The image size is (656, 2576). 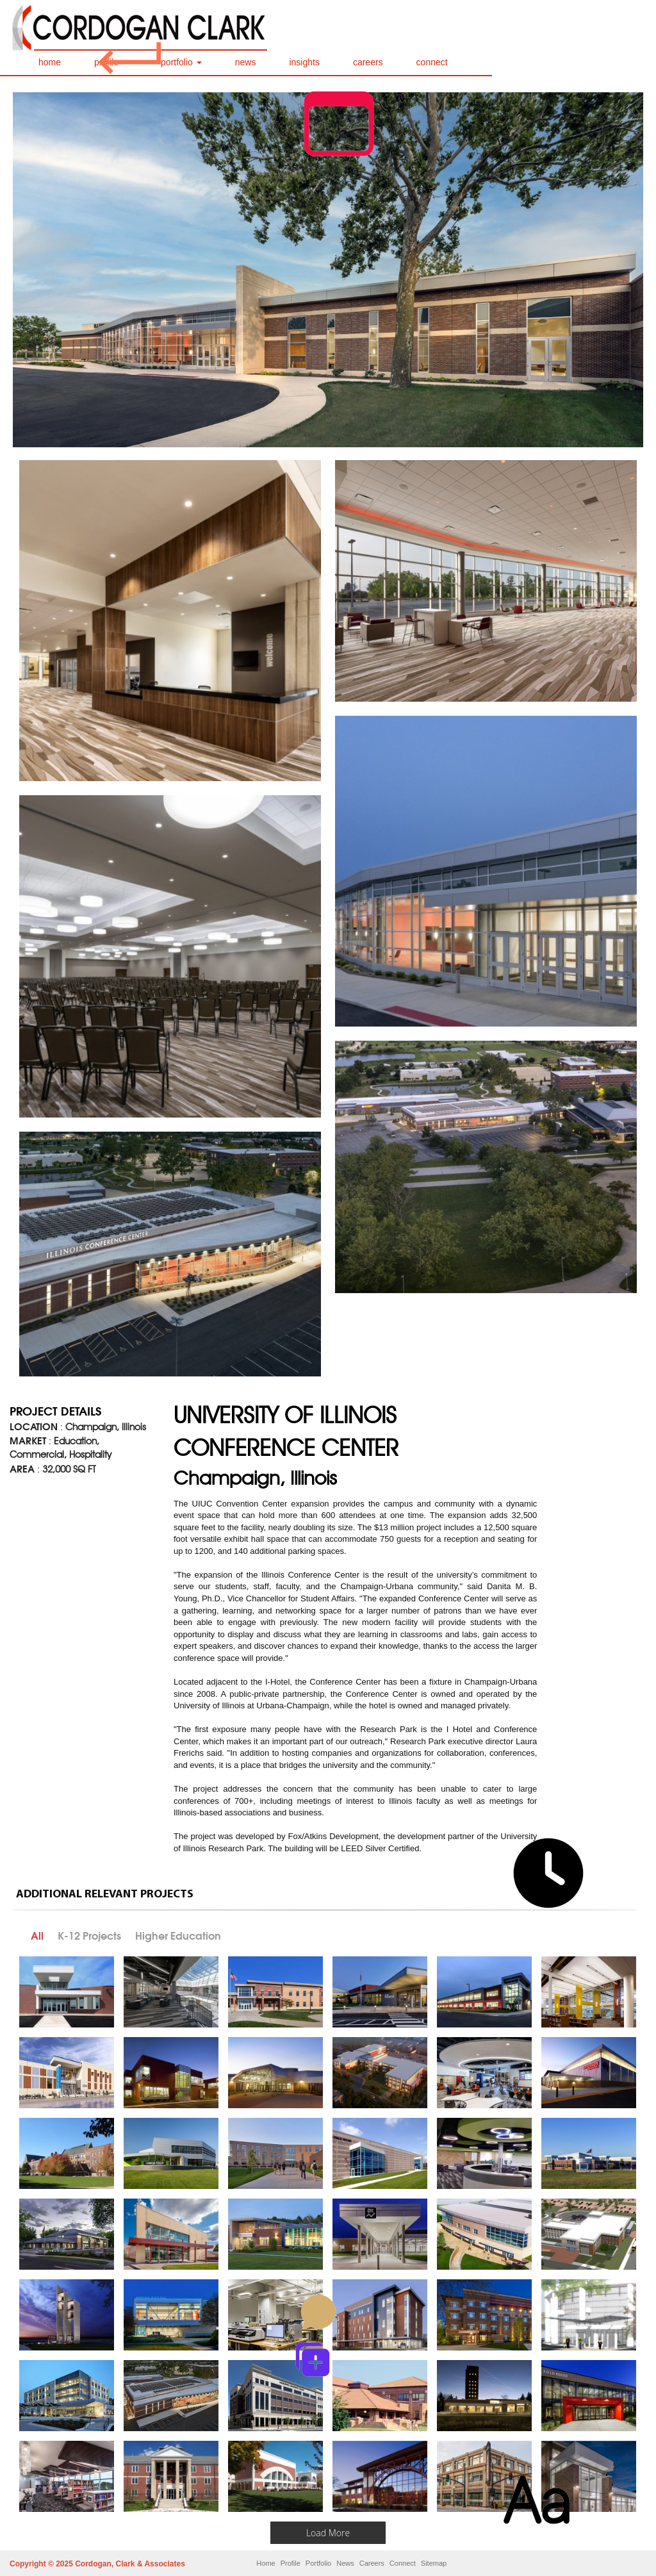 I want to click on open chat or messaging, so click(x=318, y=2312).